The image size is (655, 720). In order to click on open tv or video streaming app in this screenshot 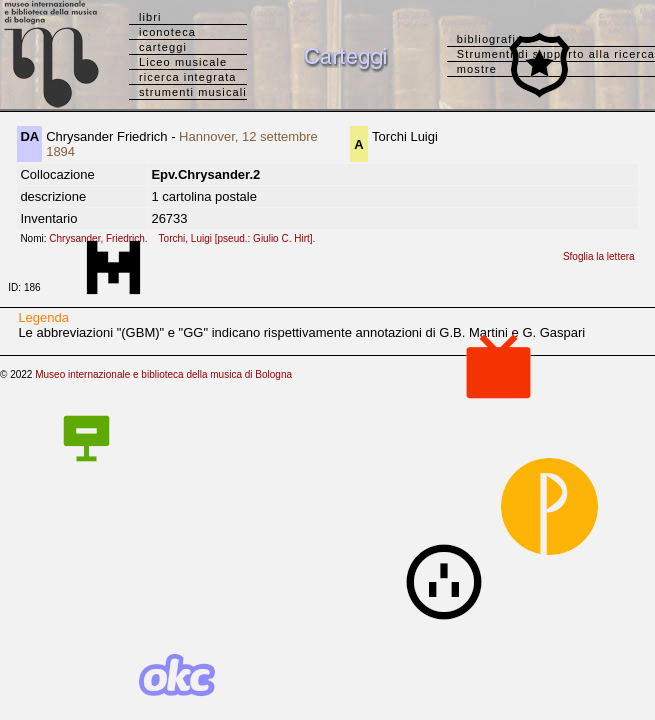, I will do `click(498, 369)`.